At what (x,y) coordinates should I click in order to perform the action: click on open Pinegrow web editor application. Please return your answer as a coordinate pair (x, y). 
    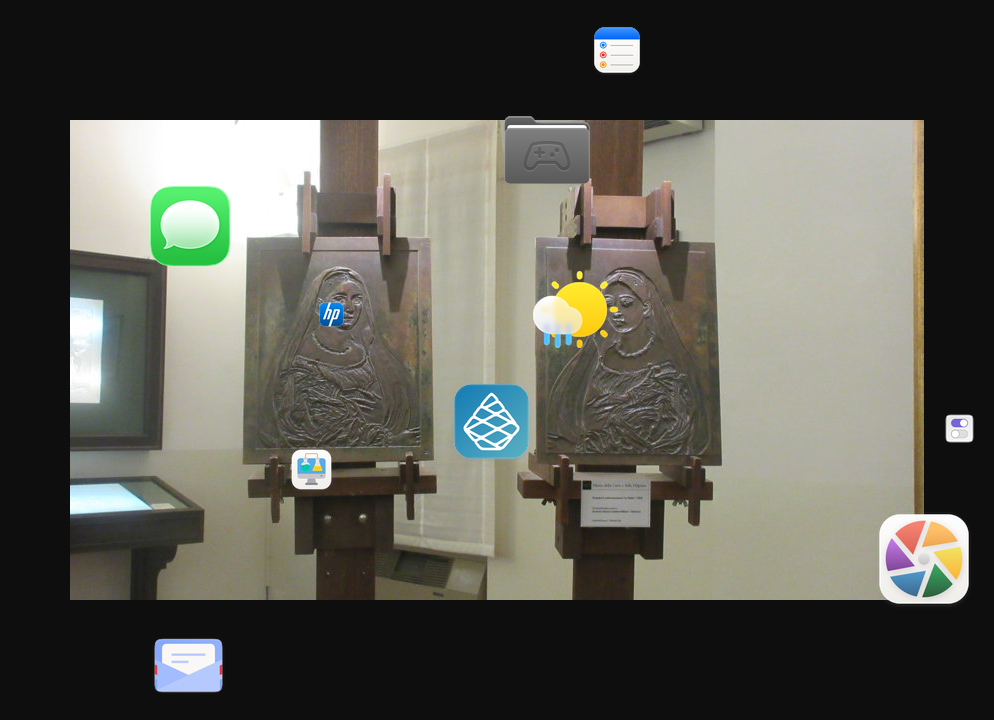
    Looking at the image, I should click on (491, 421).